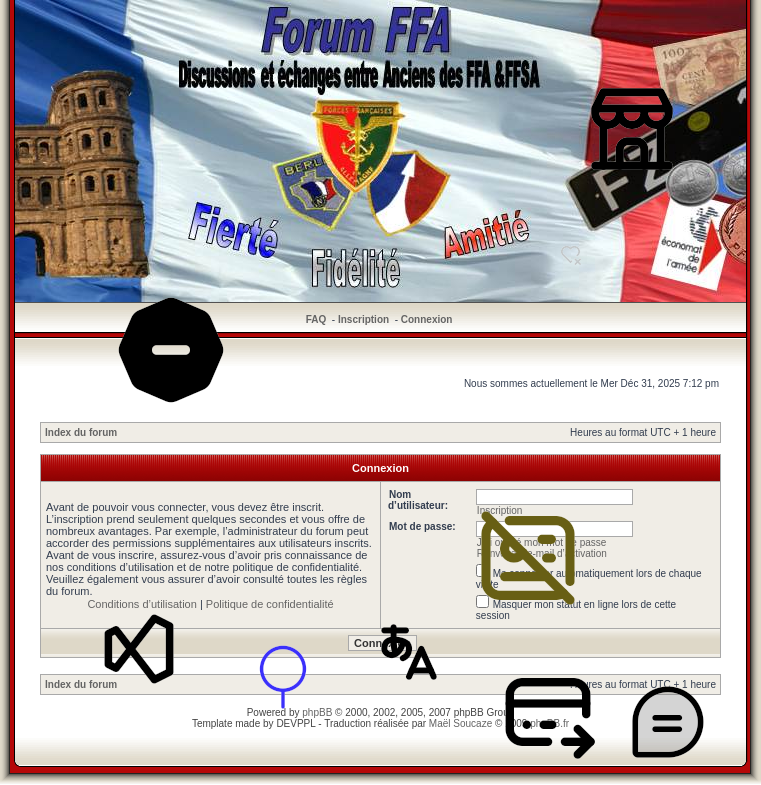  What do you see at coordinates (283, 676) in the screenshot?
I see `select neuter or non-binary gender option` at bounding box center [283, 676].